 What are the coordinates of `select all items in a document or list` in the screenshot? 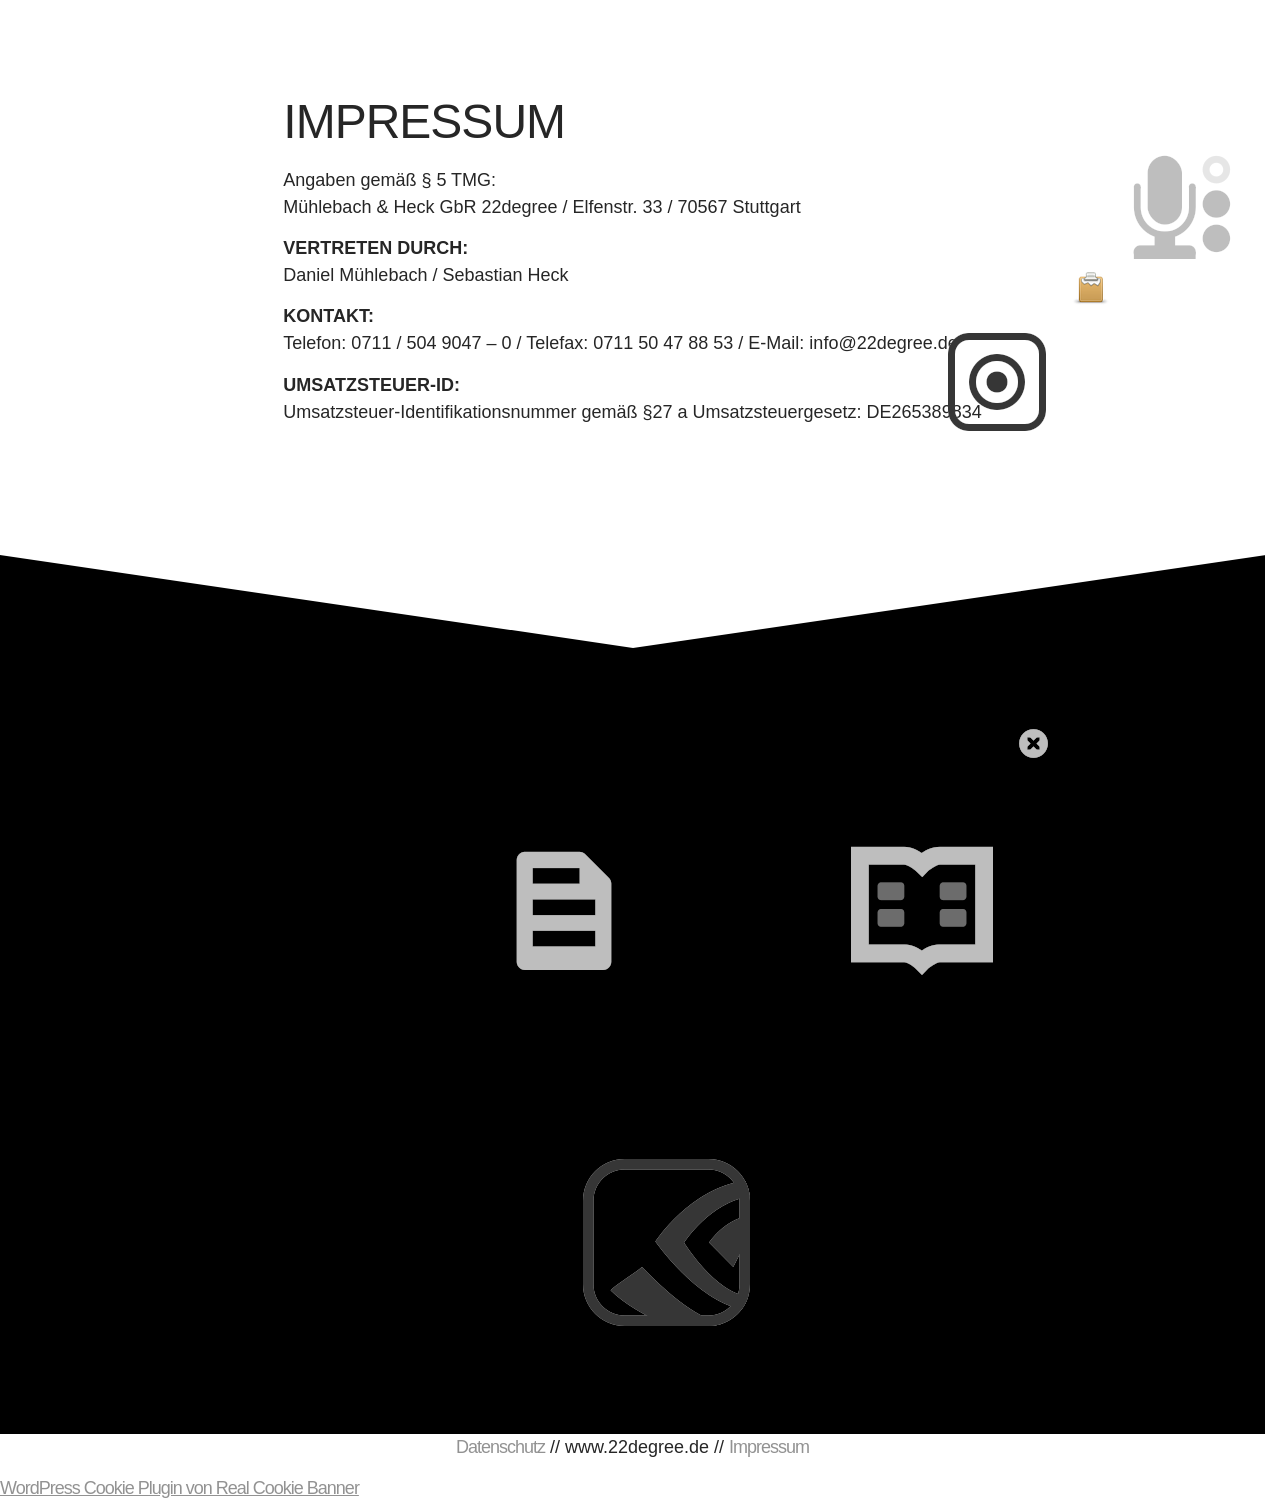 It's located at (564, 907).